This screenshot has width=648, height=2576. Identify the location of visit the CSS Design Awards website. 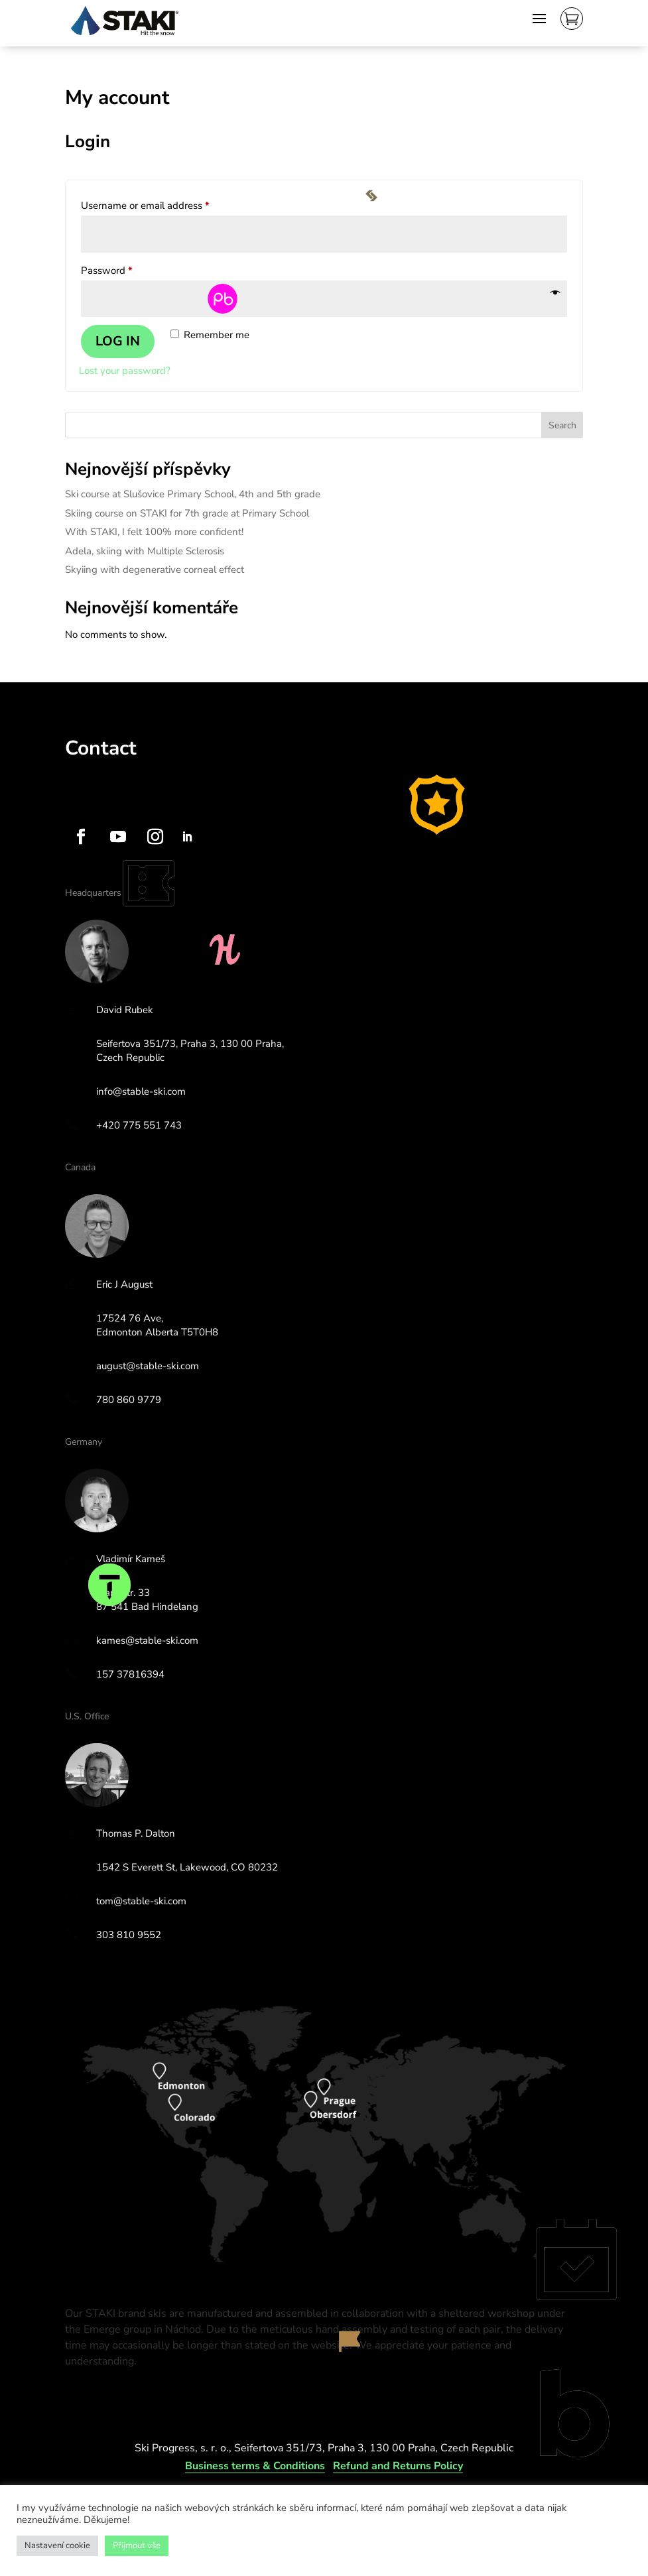
(371, 196).